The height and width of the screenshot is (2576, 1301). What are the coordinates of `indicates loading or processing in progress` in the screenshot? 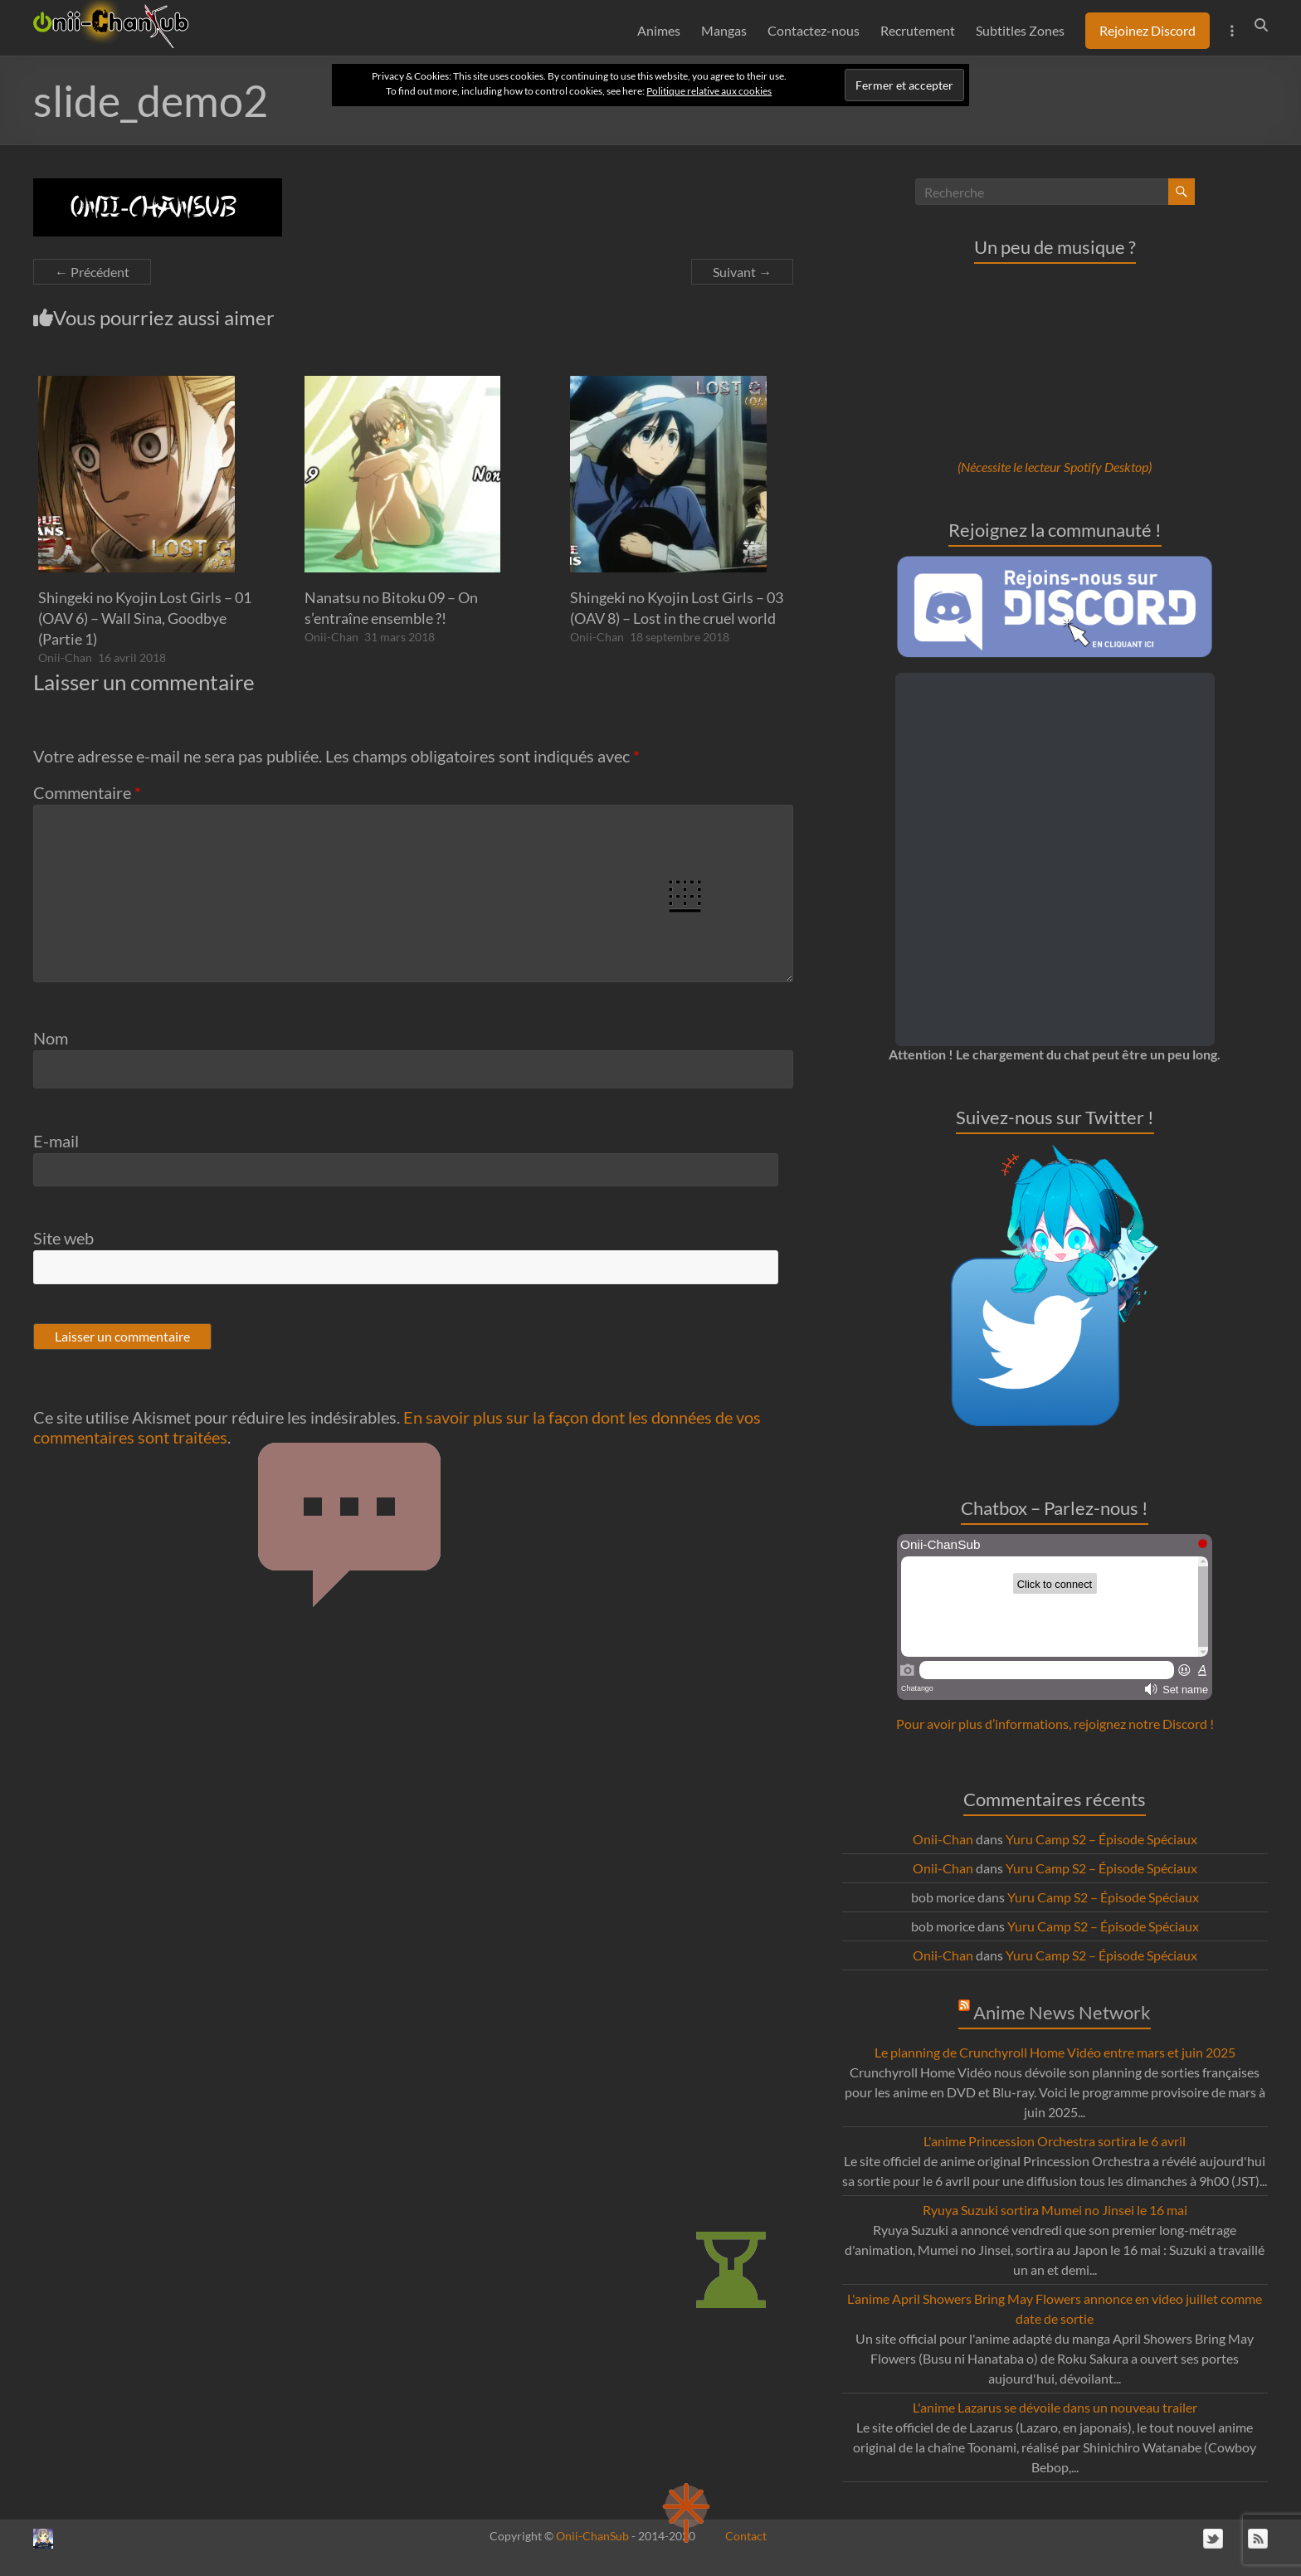 It's located at (731, 2270).